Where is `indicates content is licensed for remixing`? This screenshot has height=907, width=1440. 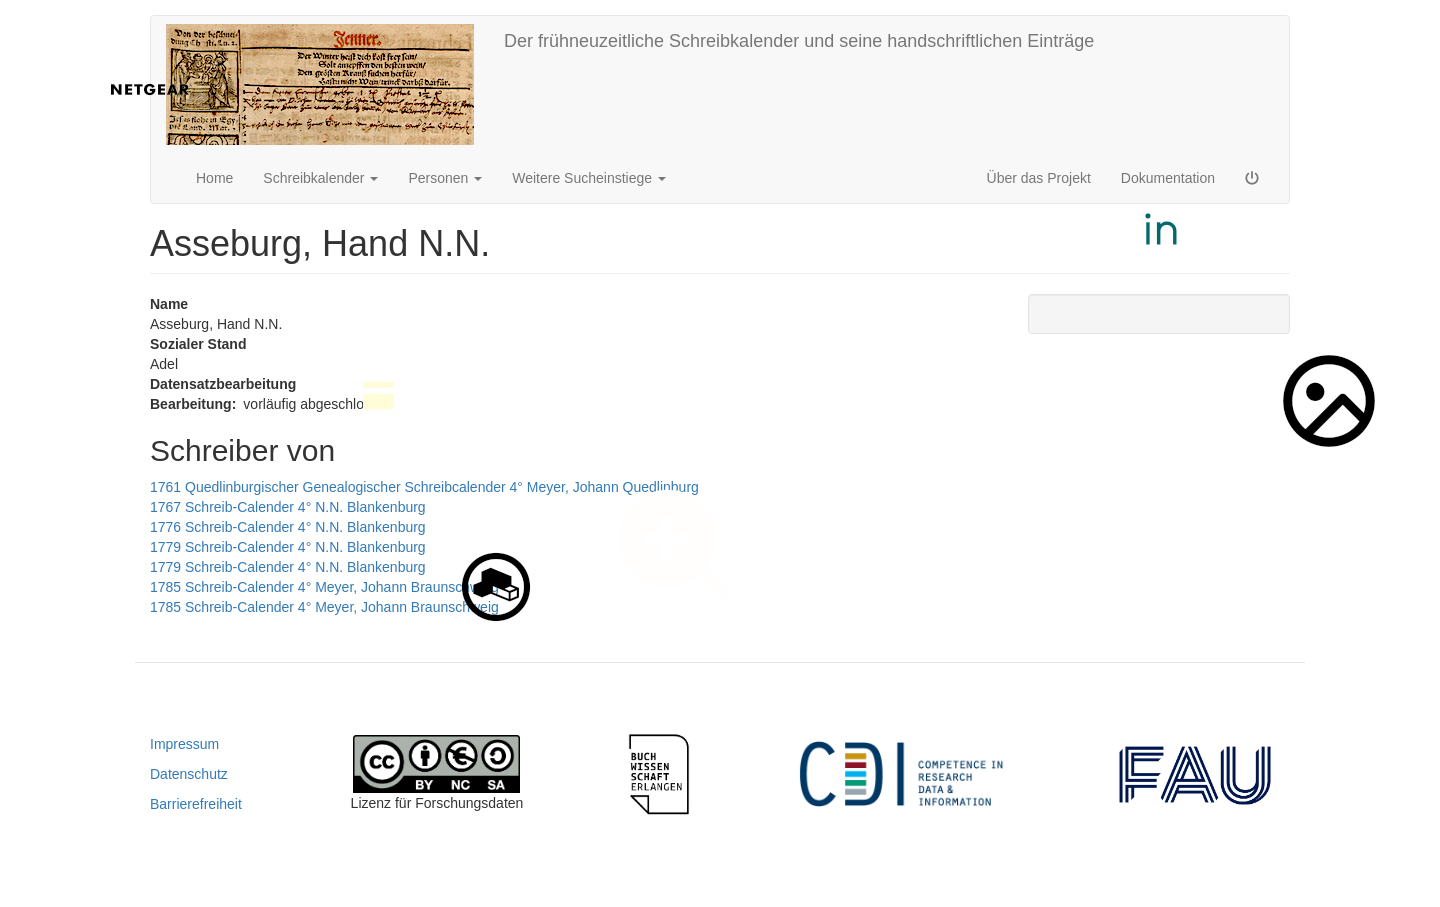
indicates content is licensed for remixing is located at coordinates (496, 587).